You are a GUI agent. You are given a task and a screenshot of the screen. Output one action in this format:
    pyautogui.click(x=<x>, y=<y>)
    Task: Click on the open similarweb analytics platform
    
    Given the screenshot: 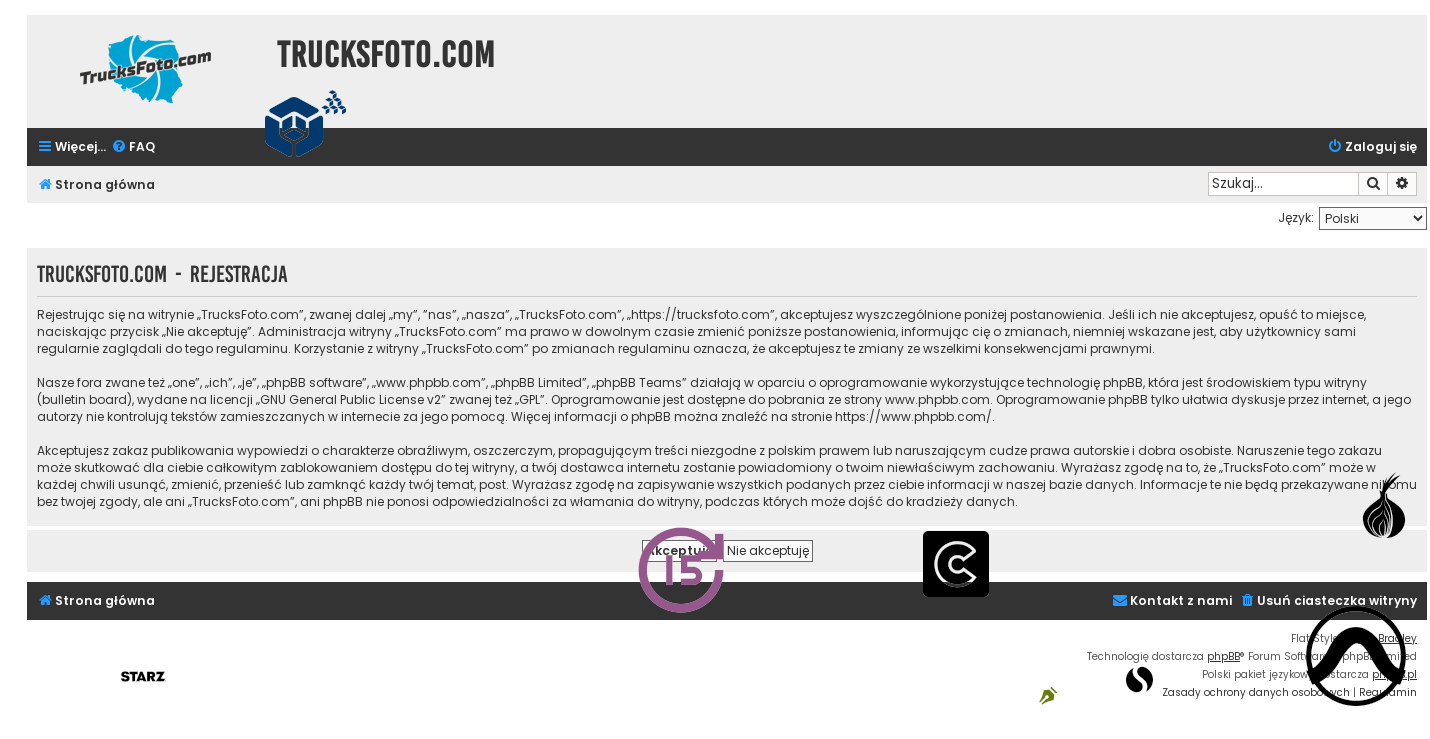 What is the action you would take?
    pyautogui.click(x=1139, y=679)
    